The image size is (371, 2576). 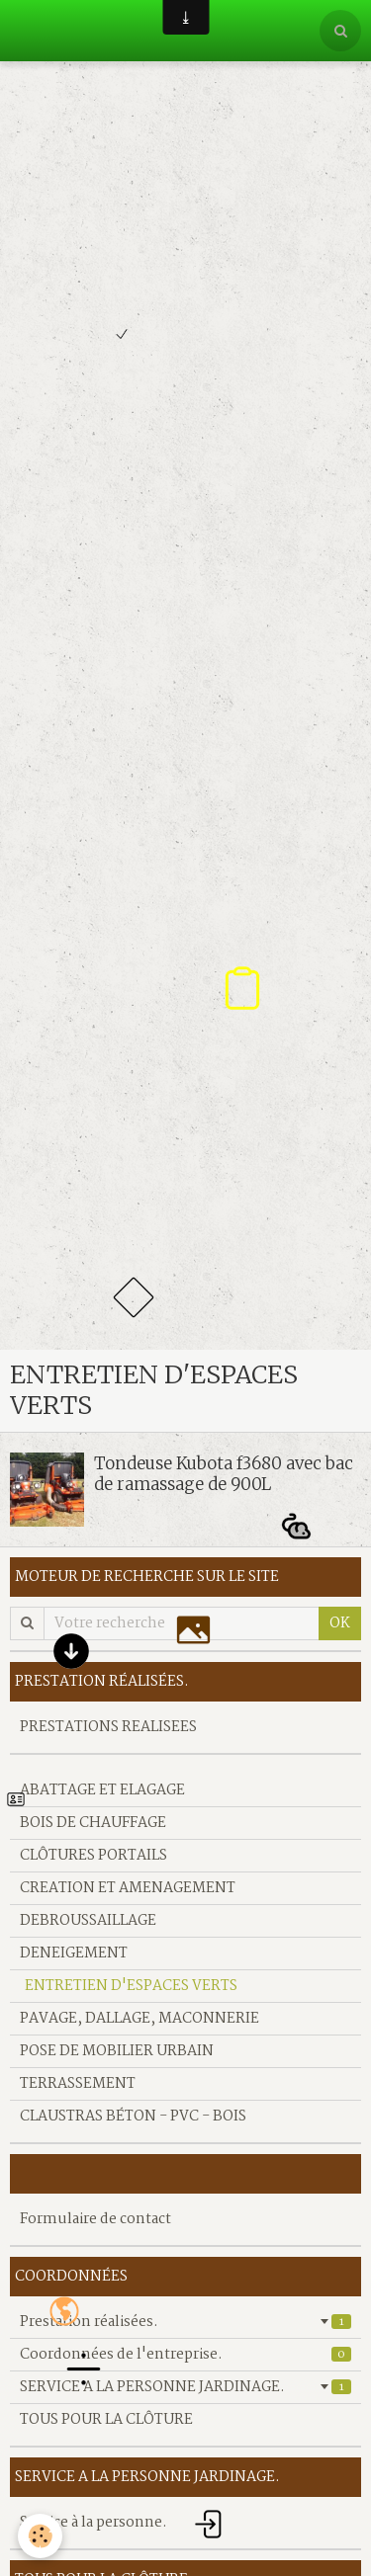 I want to click on request pest control services for rodents, so click(x=296, y=1526).